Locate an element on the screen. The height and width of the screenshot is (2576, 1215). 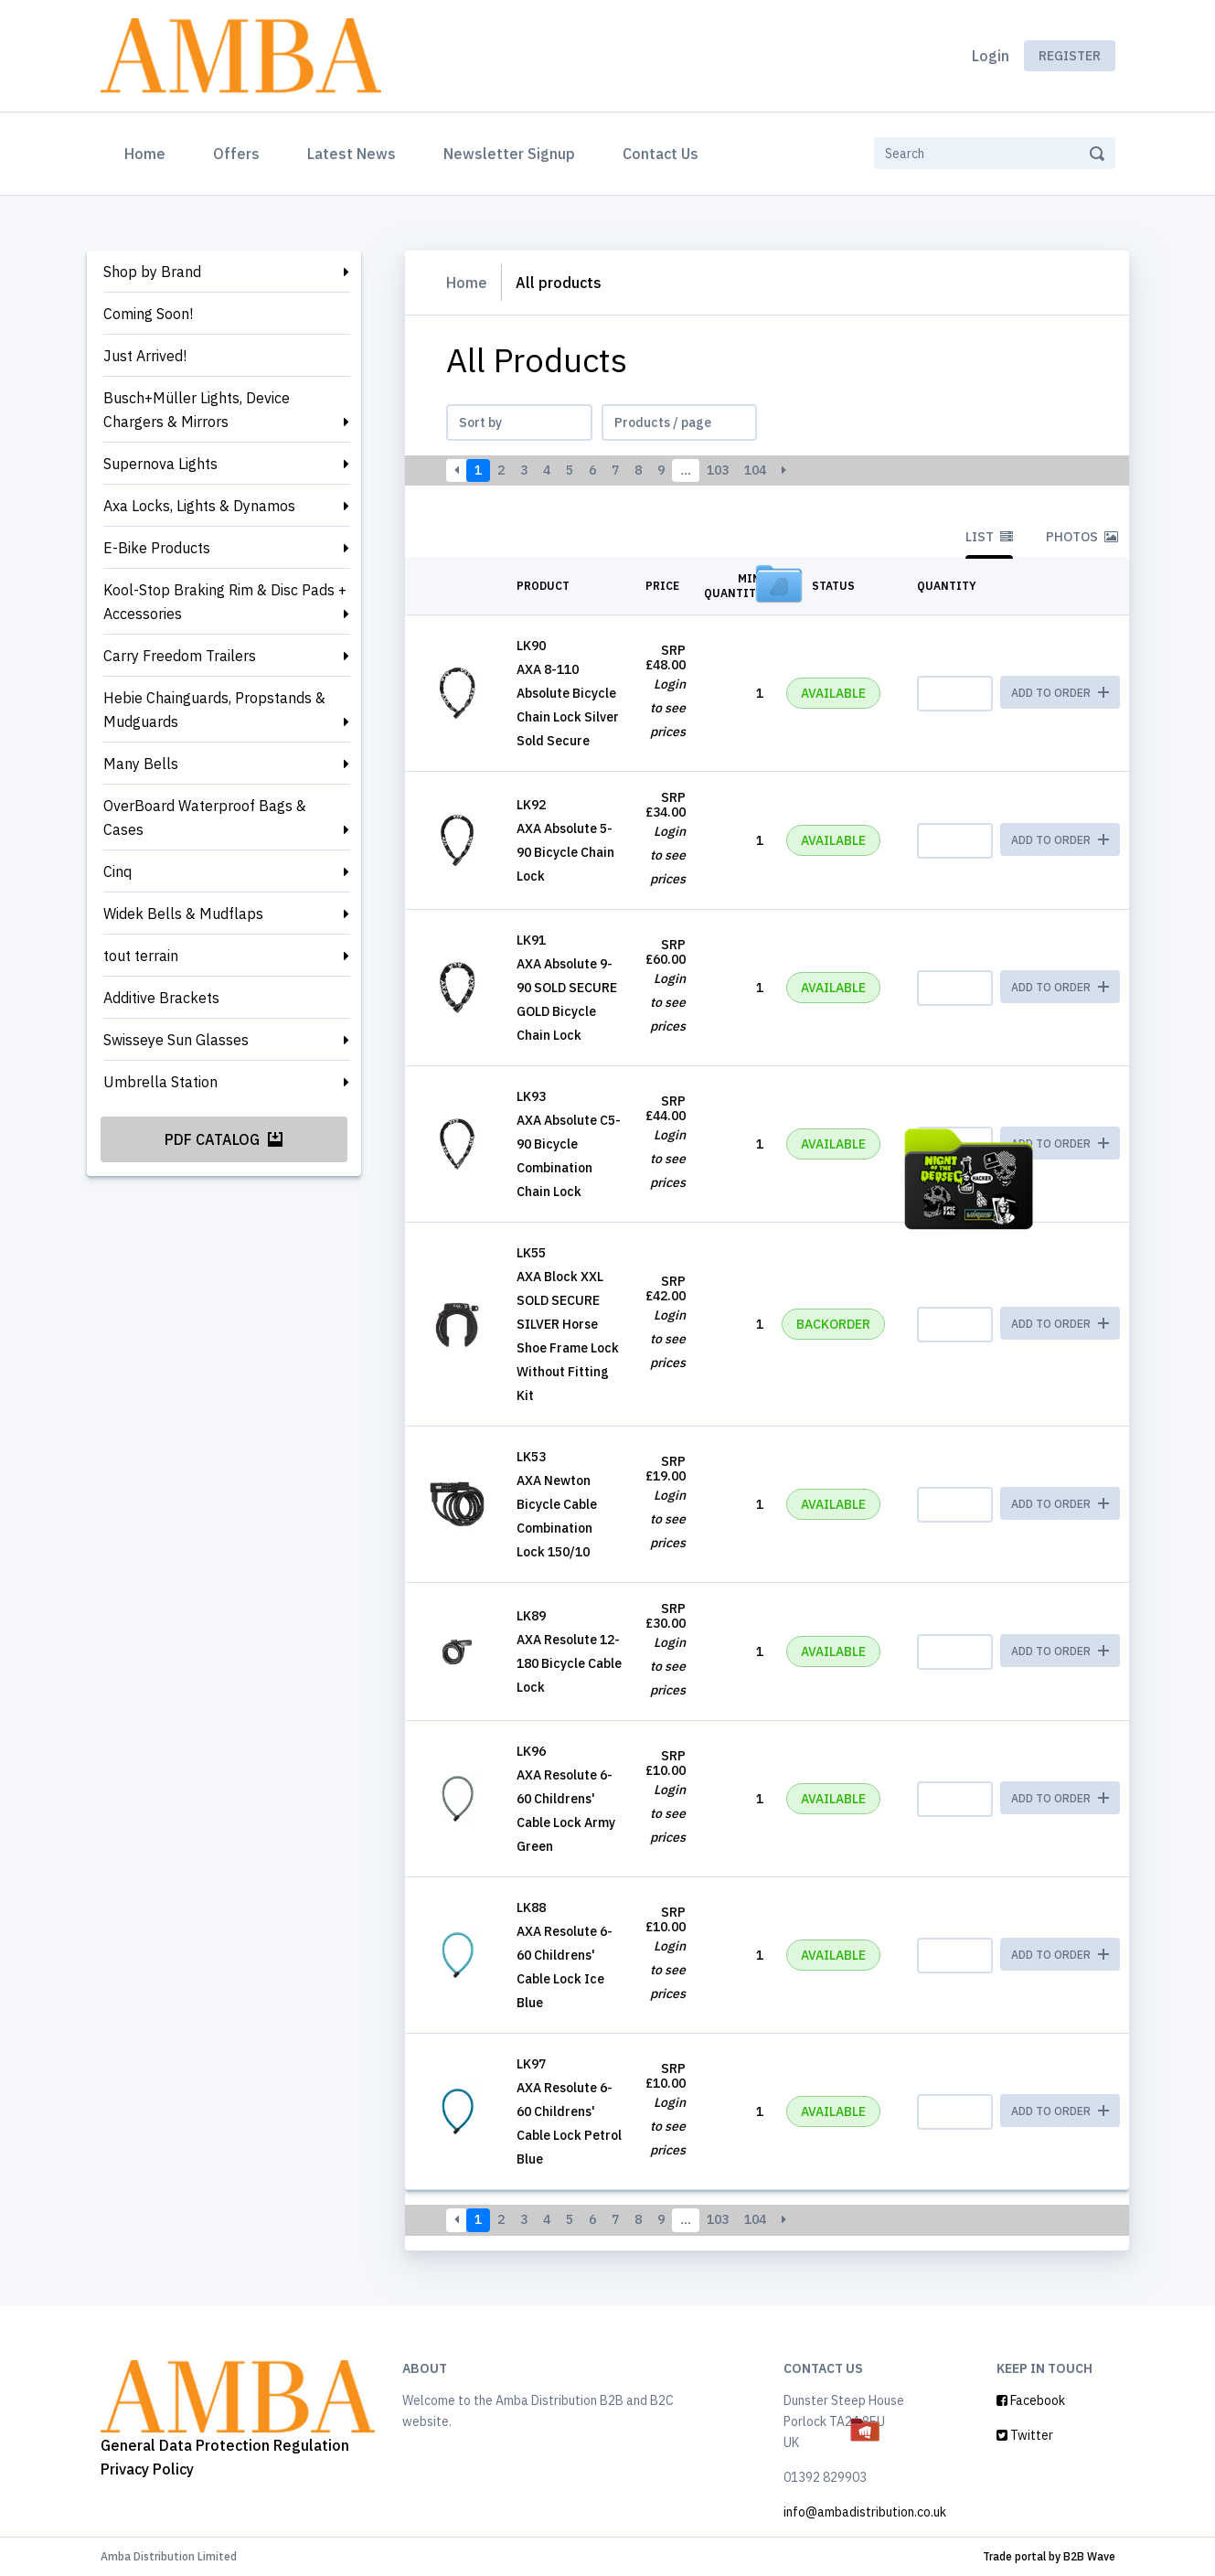
open riot games folder is located at coordinates (865, 2431).